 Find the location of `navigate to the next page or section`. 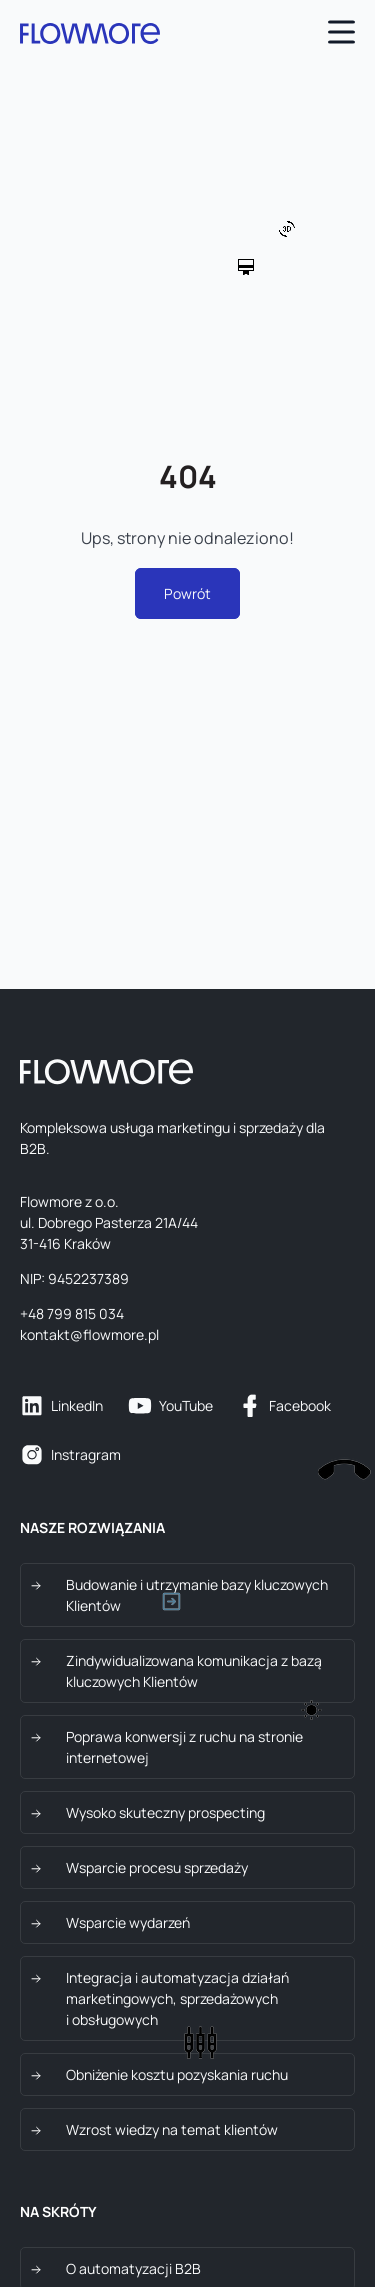

navigate to the next page or section is located at coordinates (171, 1601).